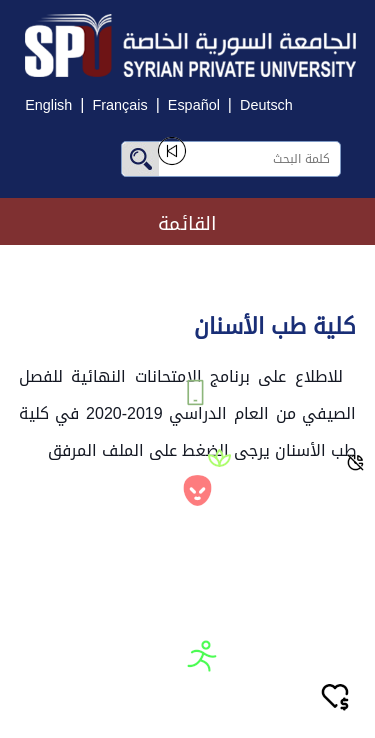  I want to click on access plant care or gardening features, so click(219, 458).